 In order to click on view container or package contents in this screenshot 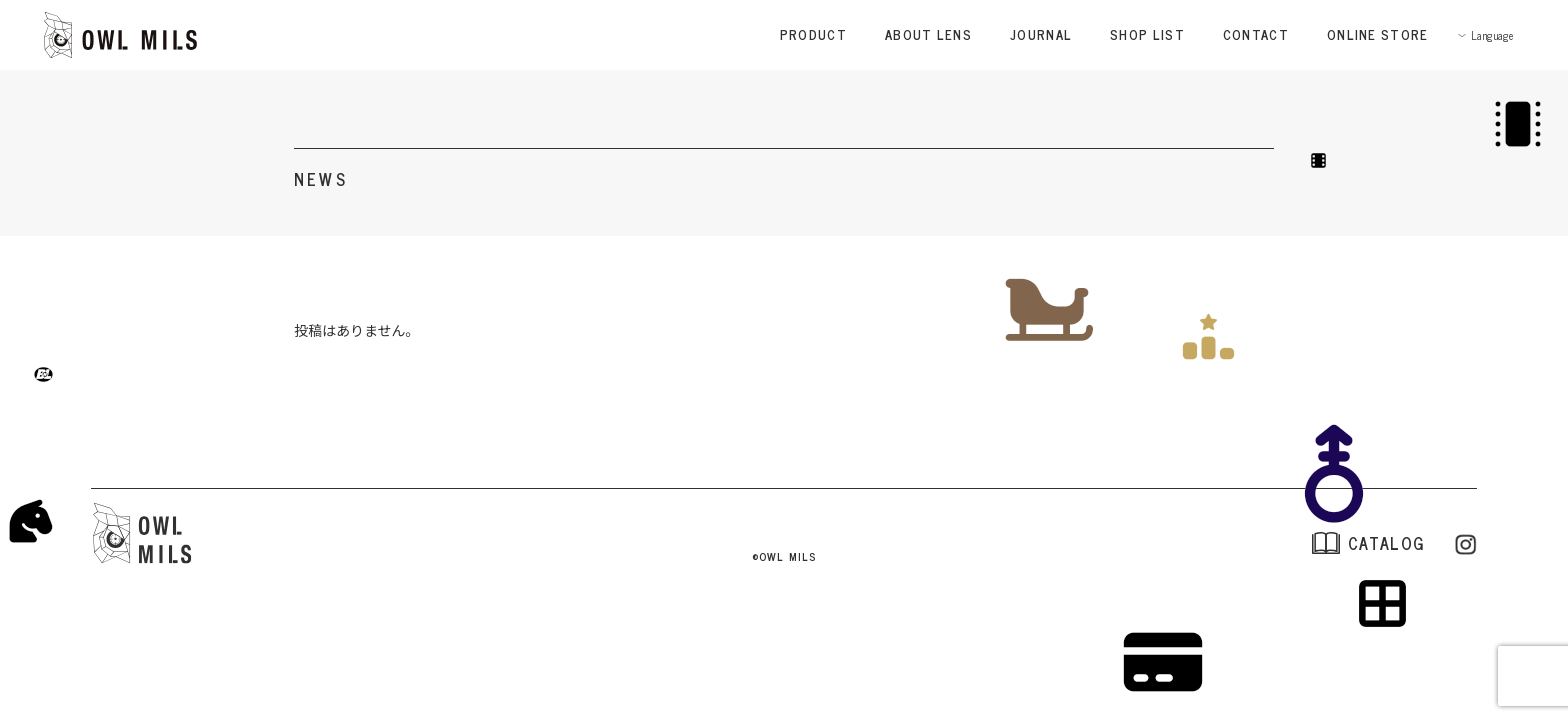, I will do `click(1518, 124)`.